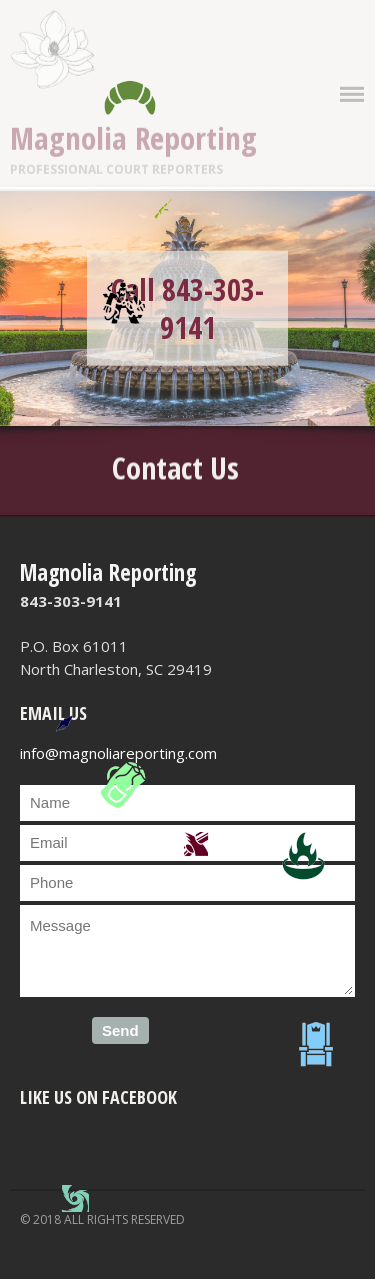  What do you see at coordinates (185, 226) in the screenshot?
I see `indicates a hazardous or deadly area on the game map` at bounding box center [185, 226].